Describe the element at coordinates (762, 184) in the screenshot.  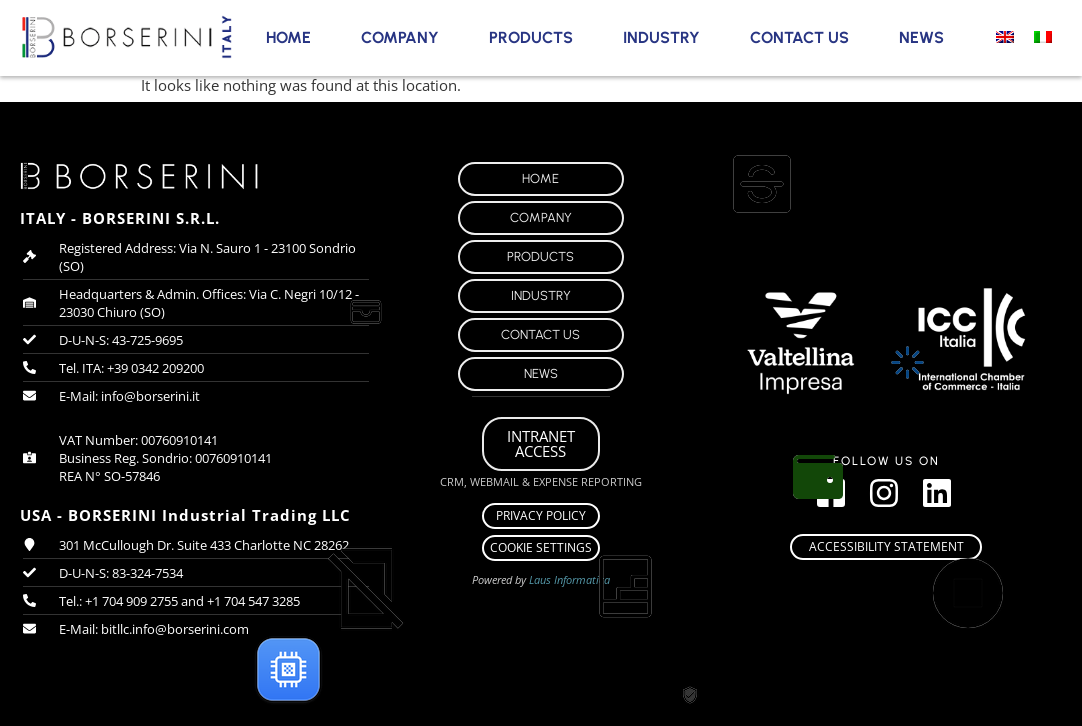
I see `apply strikethrough formatting to selected text` at that location.